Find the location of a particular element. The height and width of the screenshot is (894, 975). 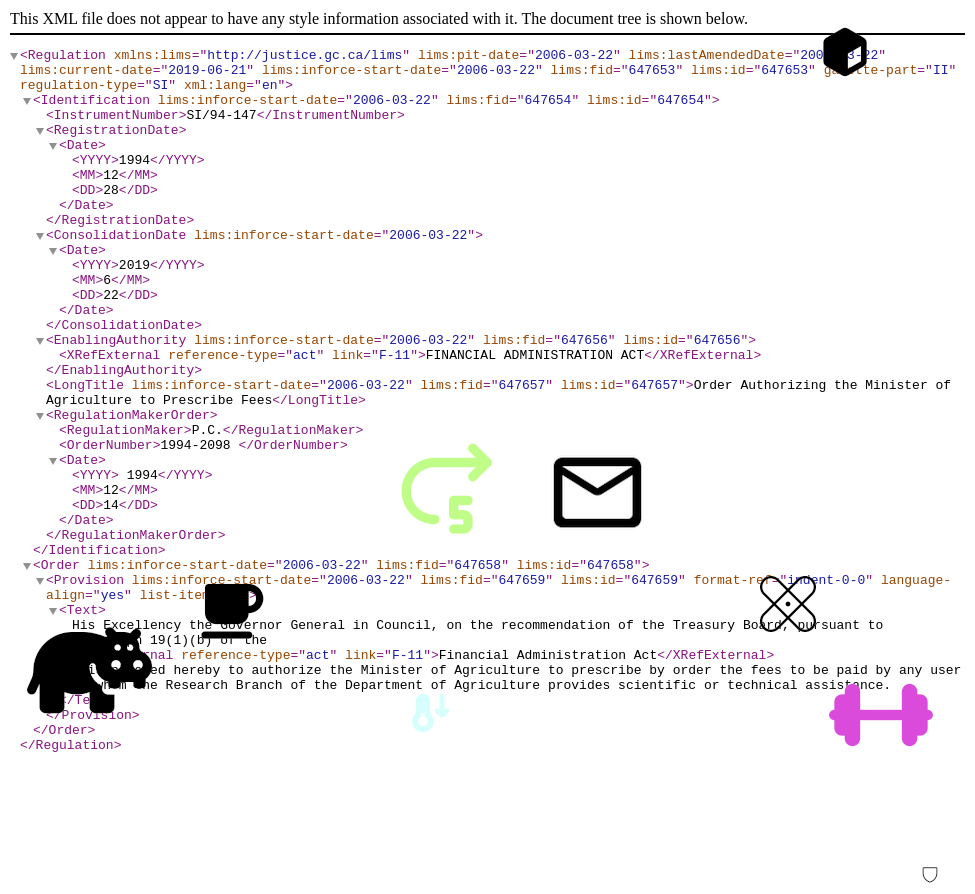

access security settings is located at coordinates (930, 874).